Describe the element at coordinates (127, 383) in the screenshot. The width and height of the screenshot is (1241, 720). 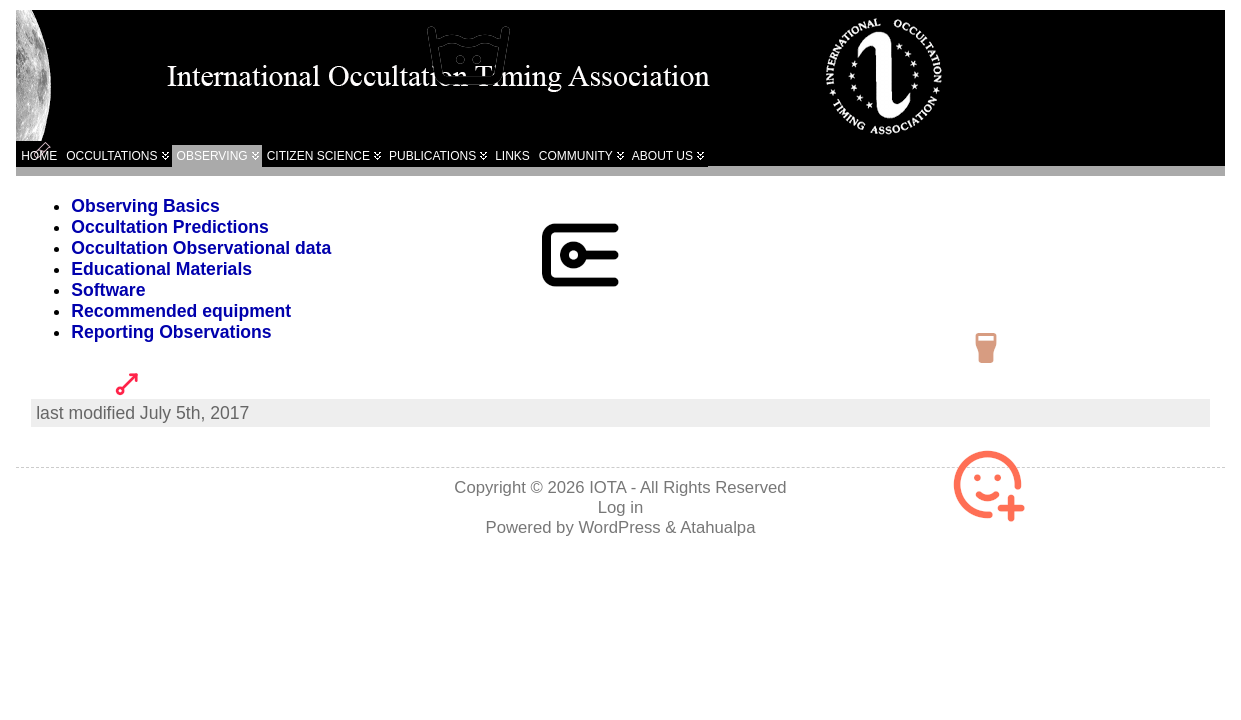
I see `open link in new tab or window` at that location.